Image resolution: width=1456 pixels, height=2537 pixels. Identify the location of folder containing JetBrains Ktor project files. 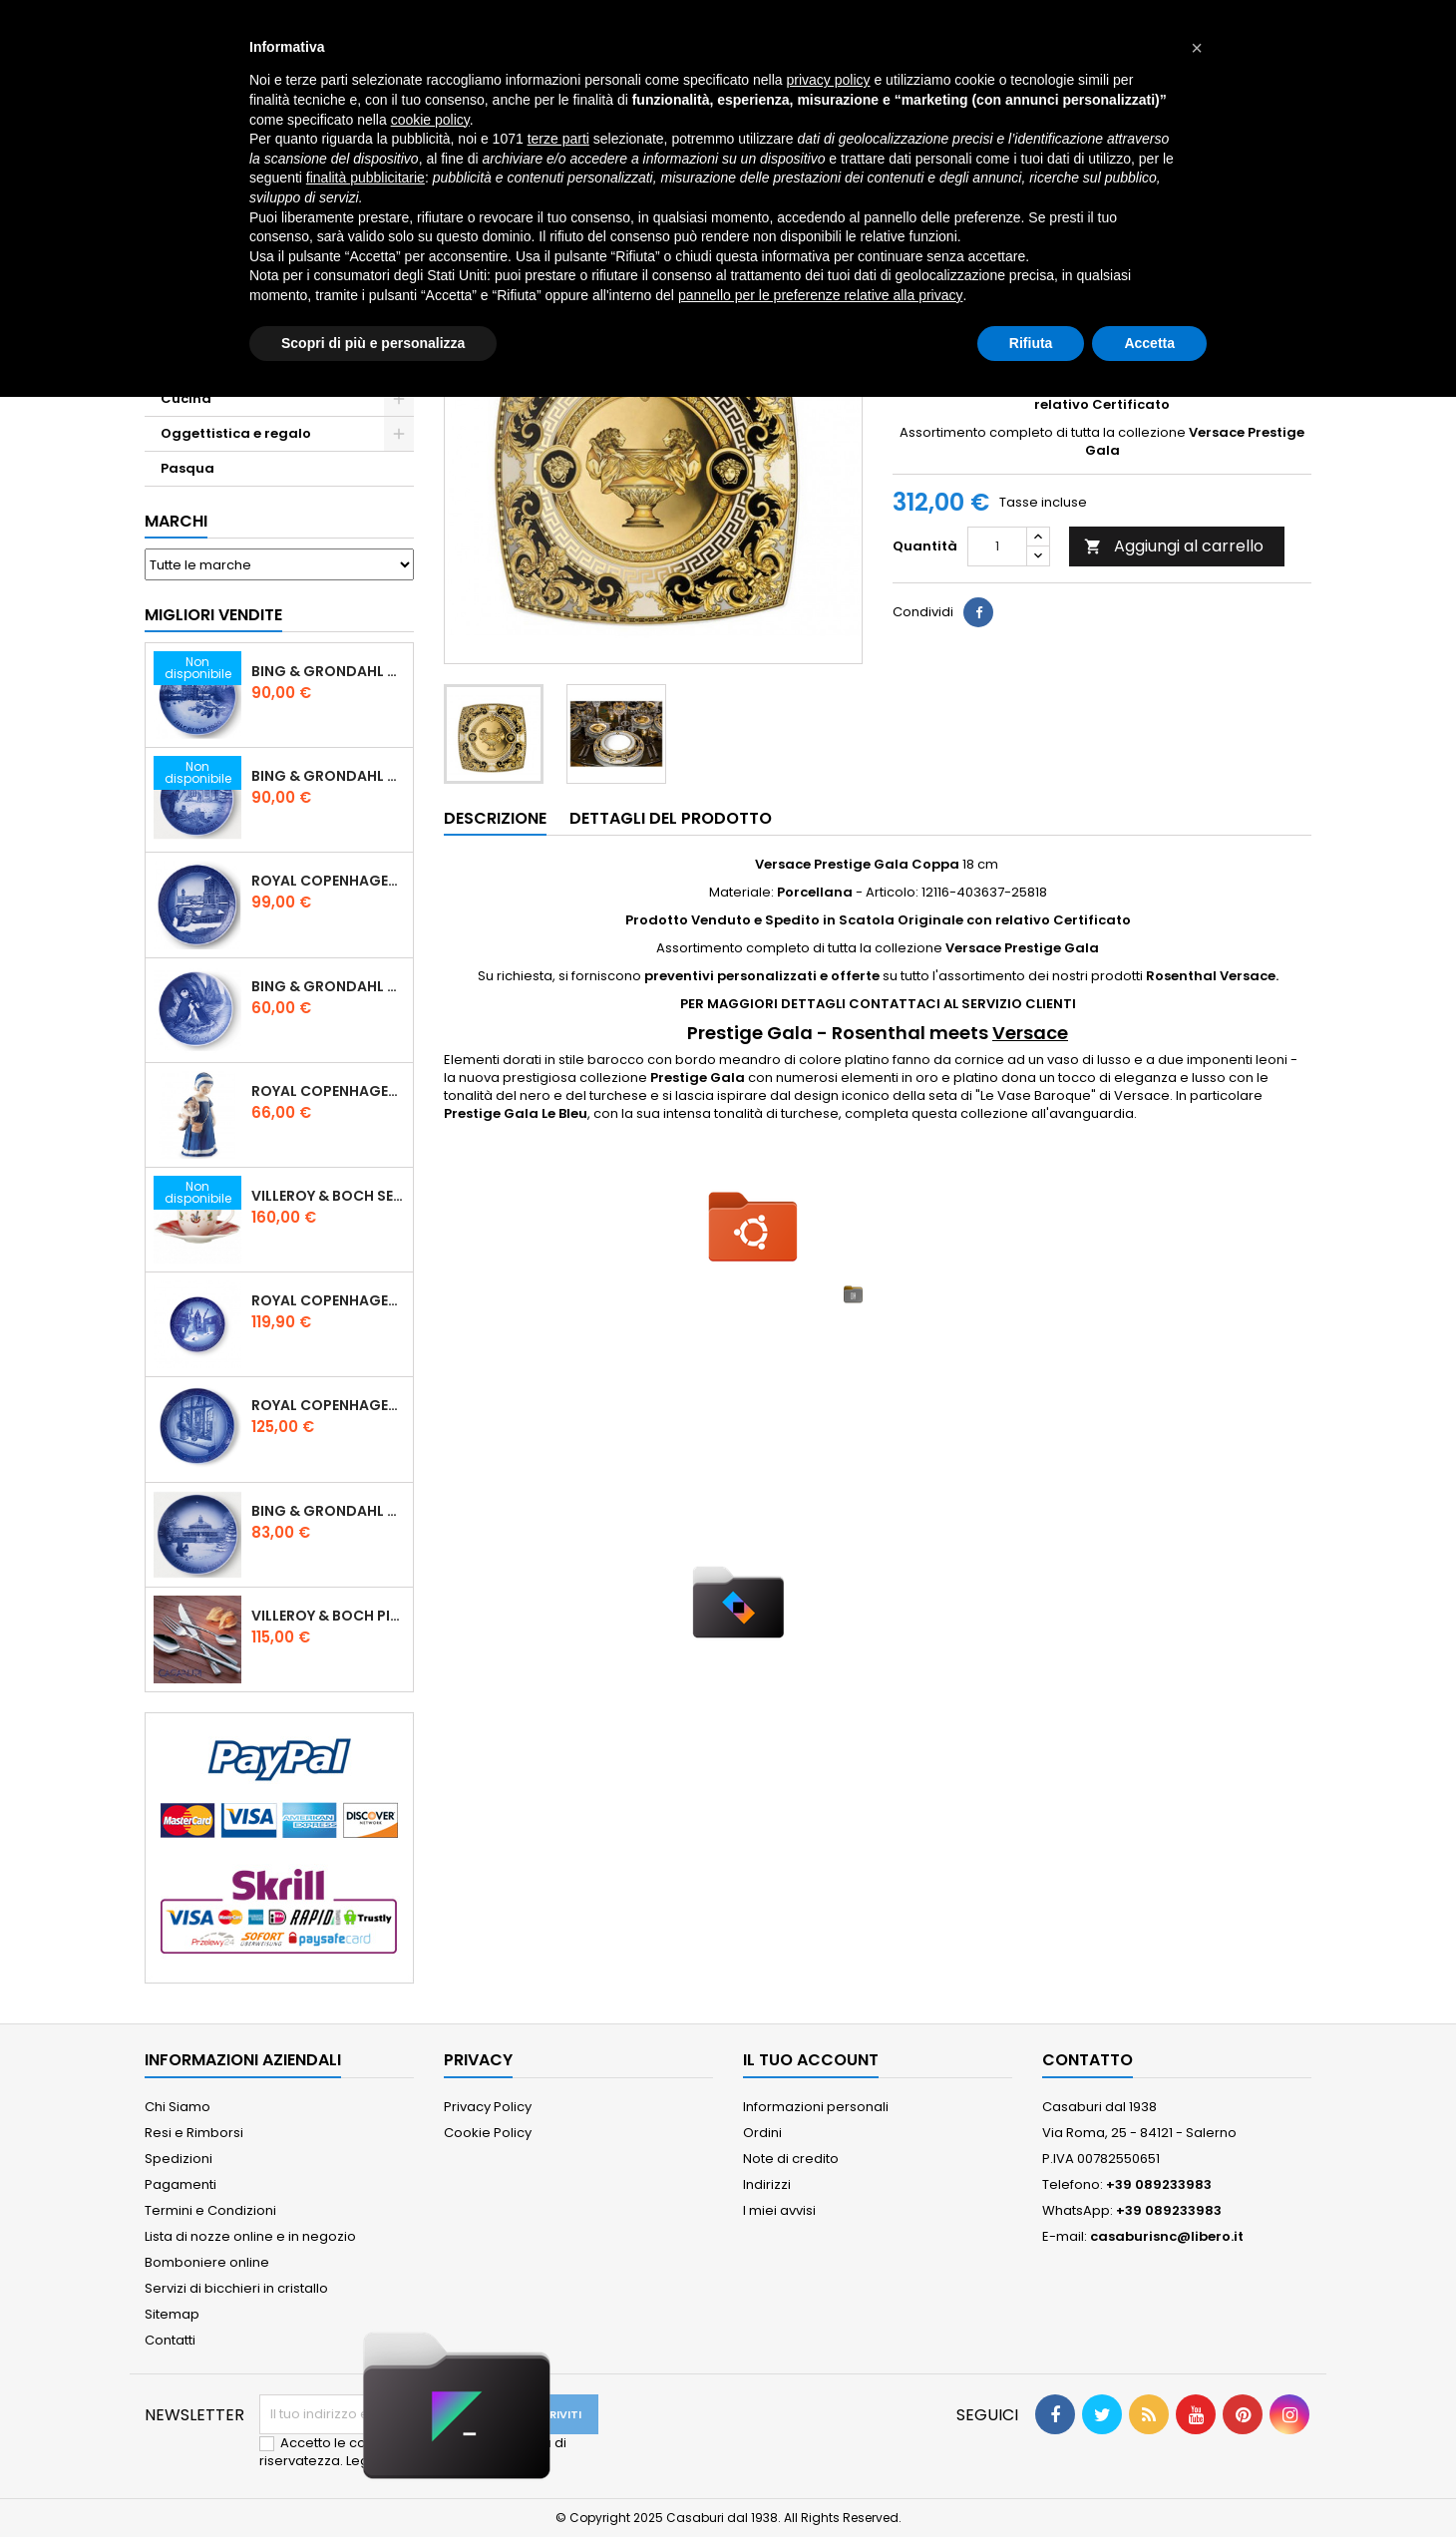
(738, 1605).